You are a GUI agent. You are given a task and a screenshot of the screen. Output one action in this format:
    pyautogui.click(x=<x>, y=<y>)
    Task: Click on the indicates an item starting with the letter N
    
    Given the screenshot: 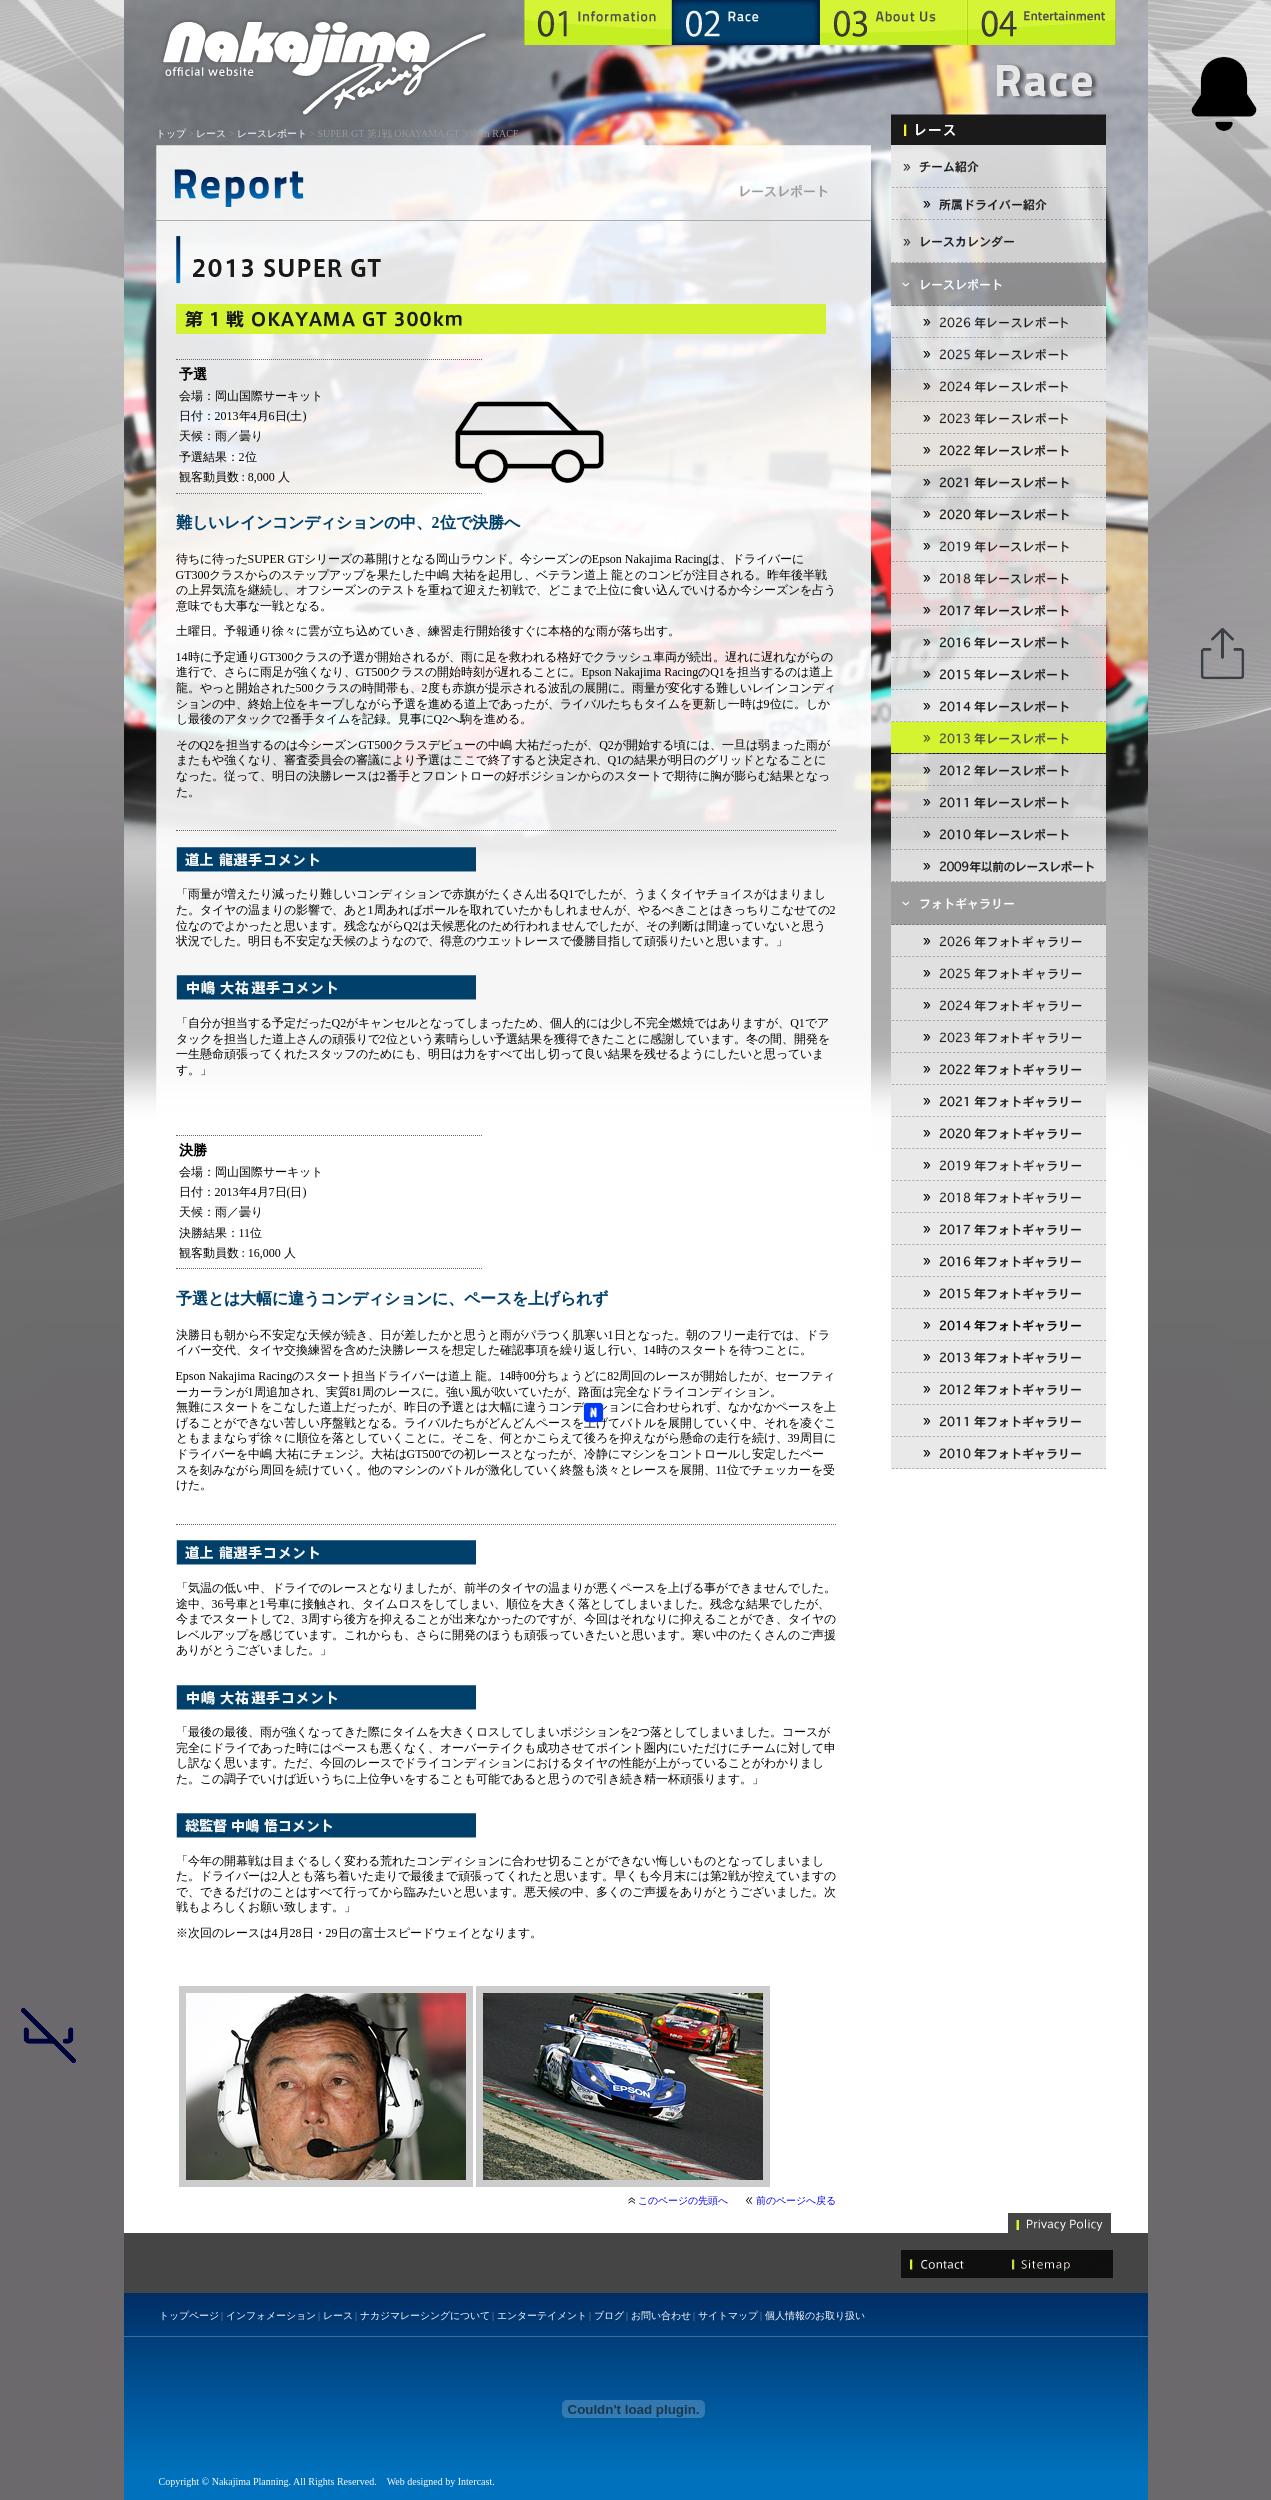 What is the action you would take?
    pyautogui.click(x=593, y=1412)
    